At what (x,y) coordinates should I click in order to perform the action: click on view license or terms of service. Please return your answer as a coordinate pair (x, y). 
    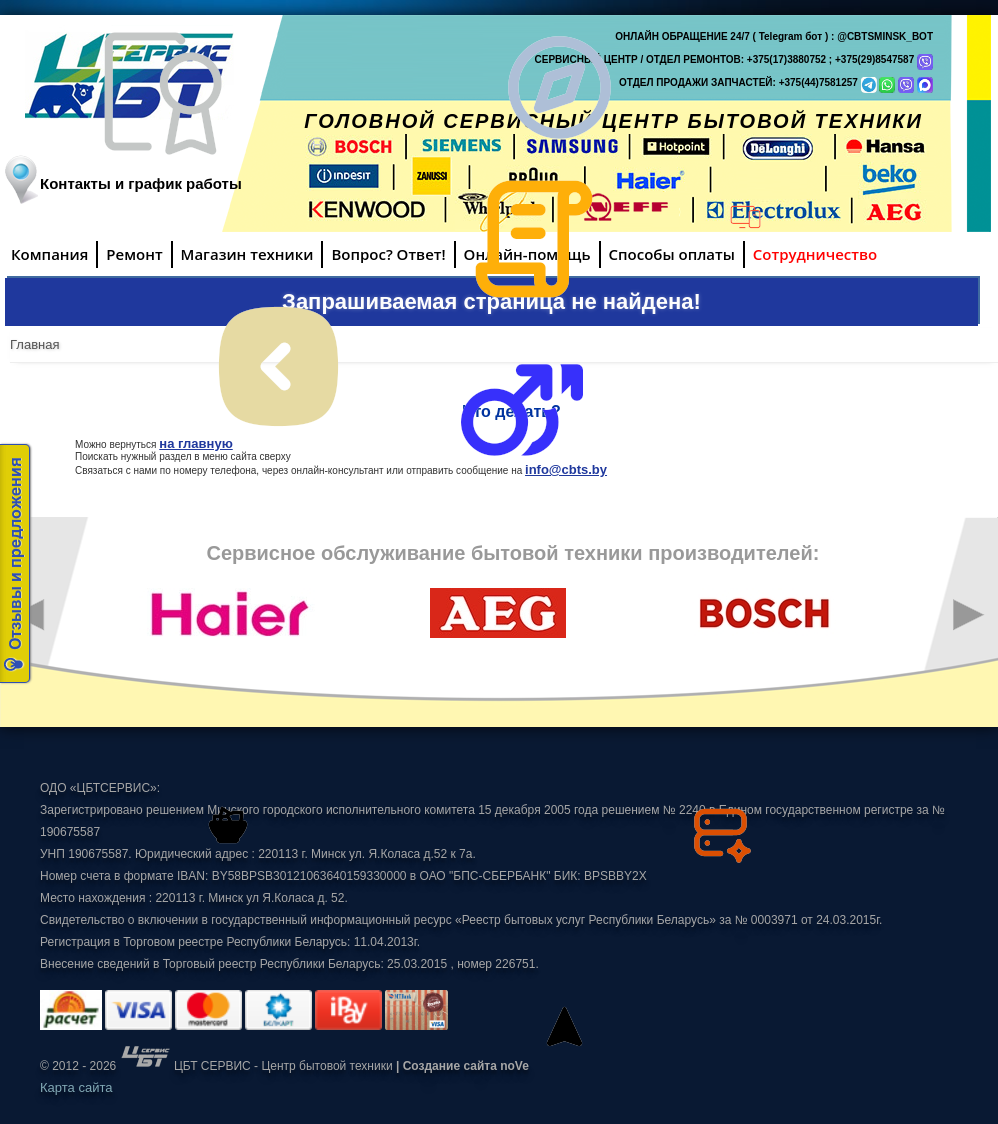
    Looking at the image, I should click on (534, 239).